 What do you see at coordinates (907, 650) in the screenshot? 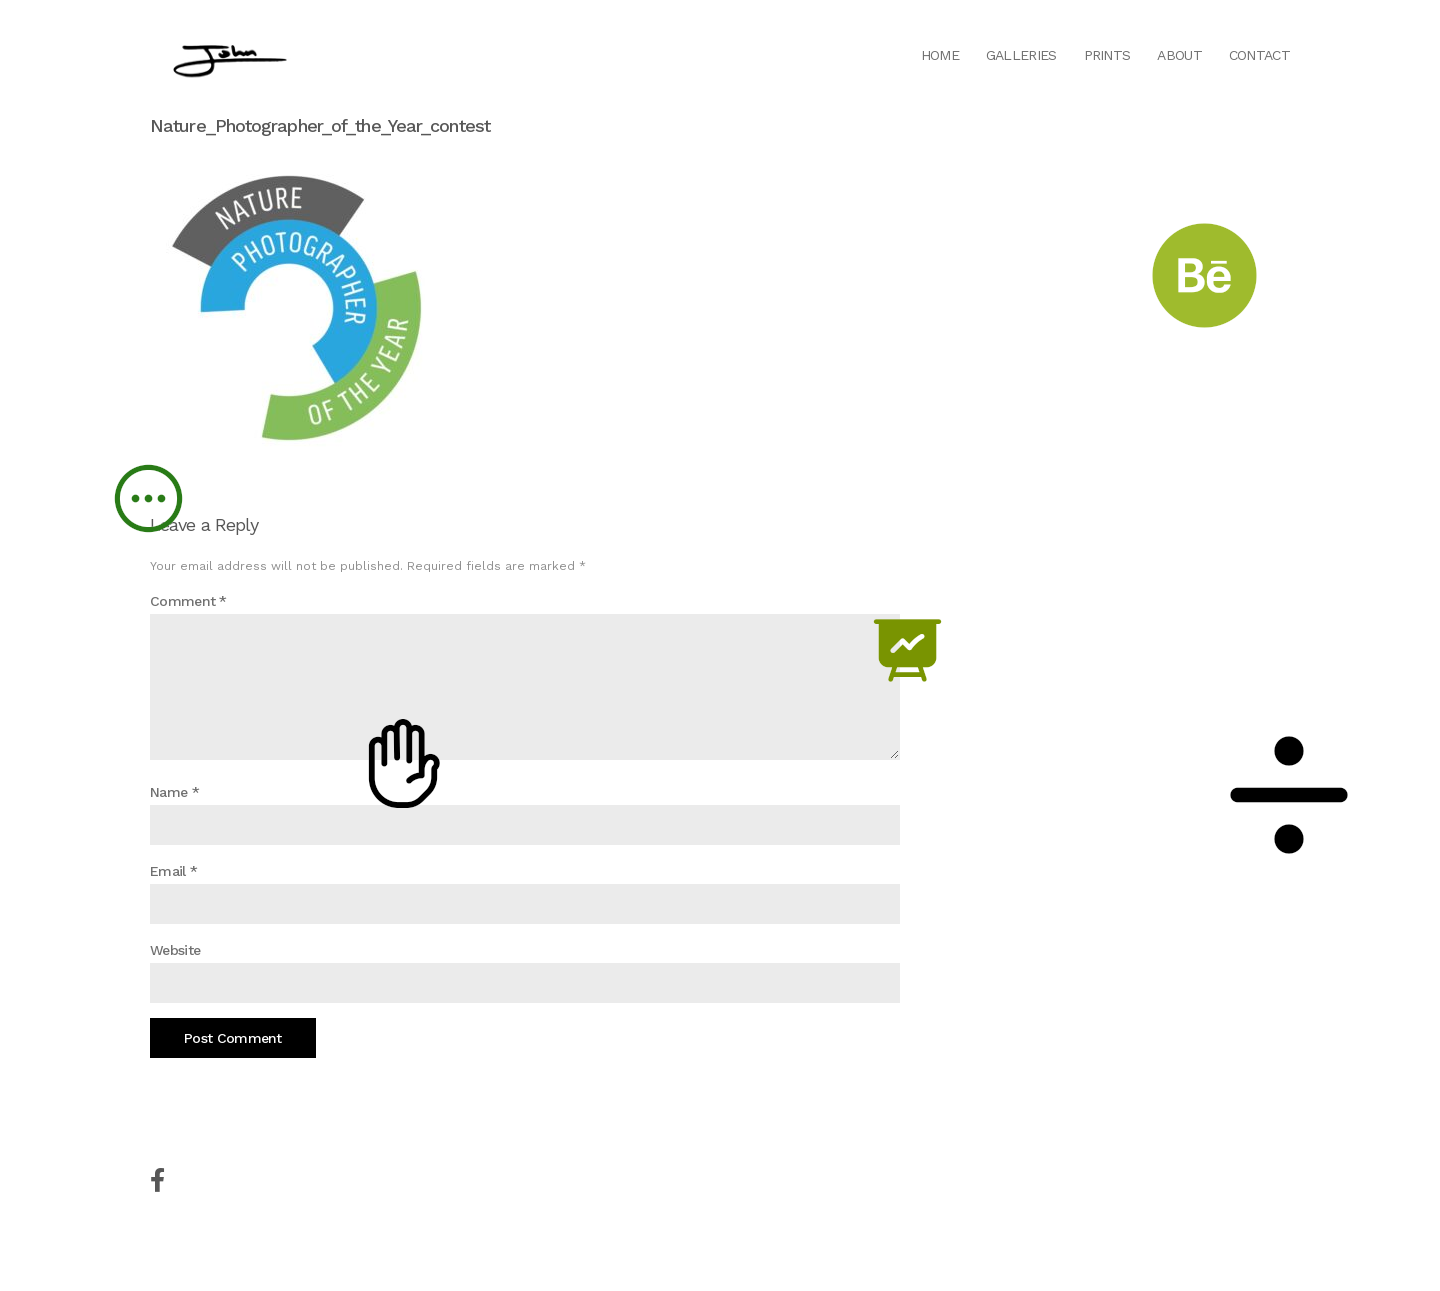
I see `view presentation or slideshow` at bounding box center [907, 650].